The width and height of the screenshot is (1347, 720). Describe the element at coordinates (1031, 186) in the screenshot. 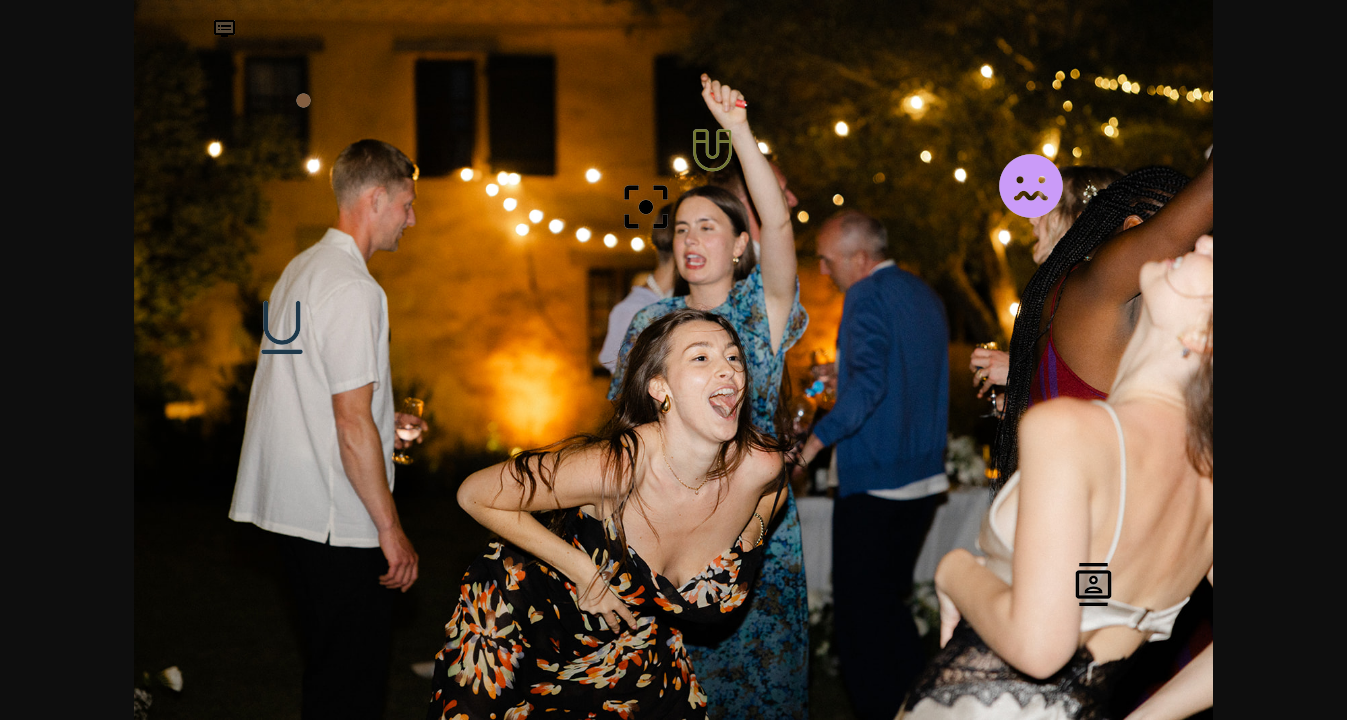

I see `indicates a nervous or anxious status` at that location.